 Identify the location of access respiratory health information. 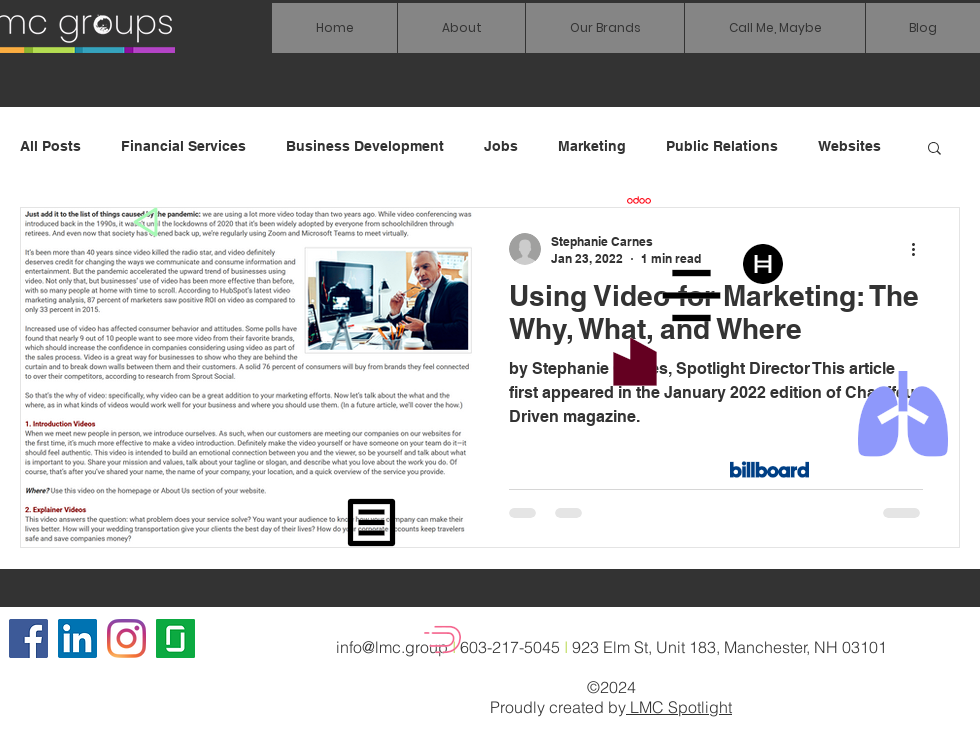
(903, 416).